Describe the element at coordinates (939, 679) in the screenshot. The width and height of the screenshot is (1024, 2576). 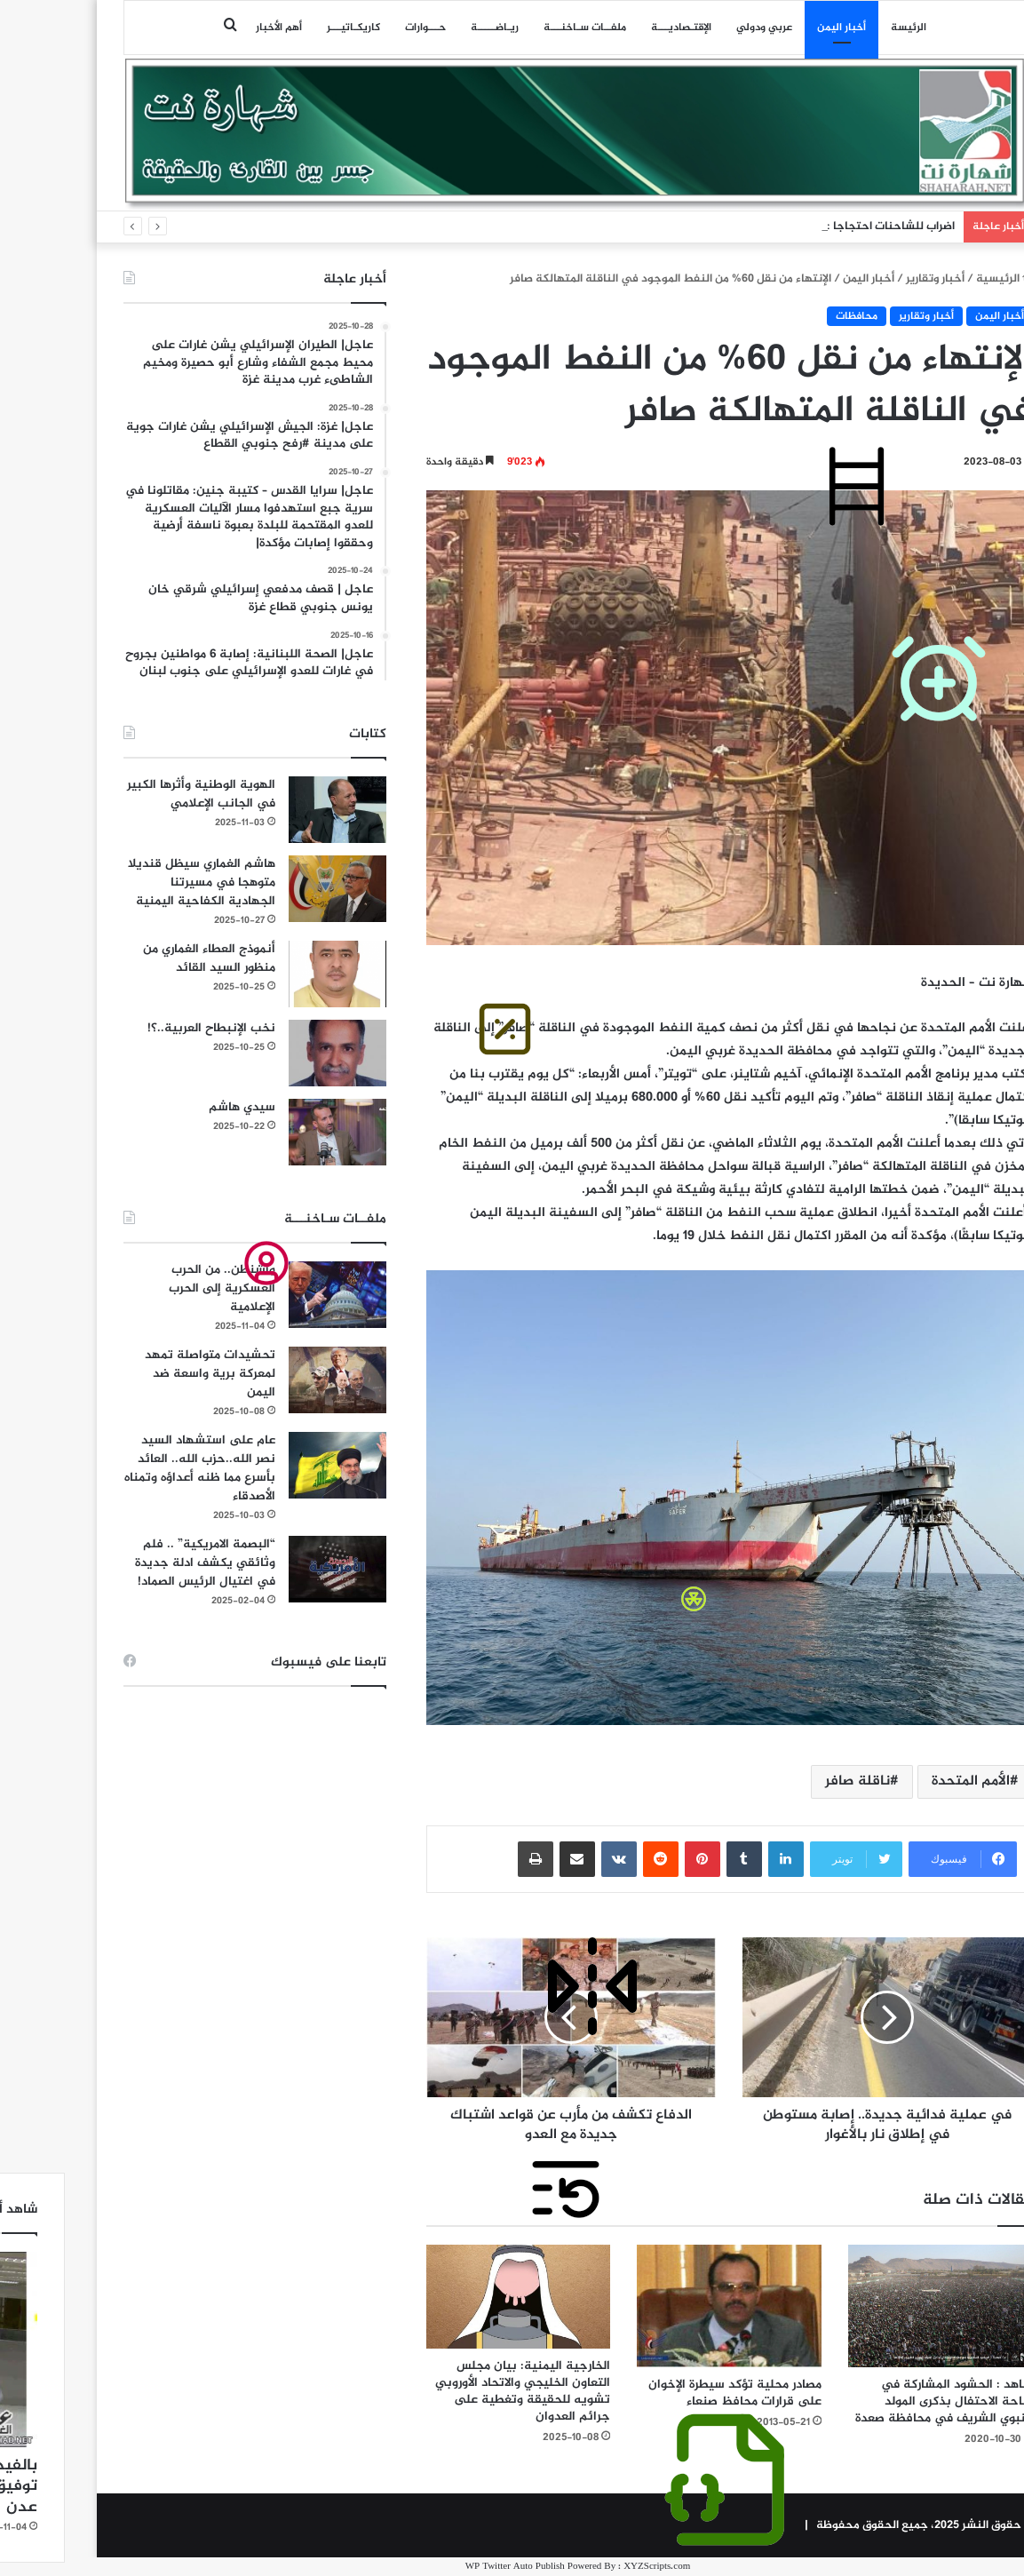
I see `add a new alarm` at that location.